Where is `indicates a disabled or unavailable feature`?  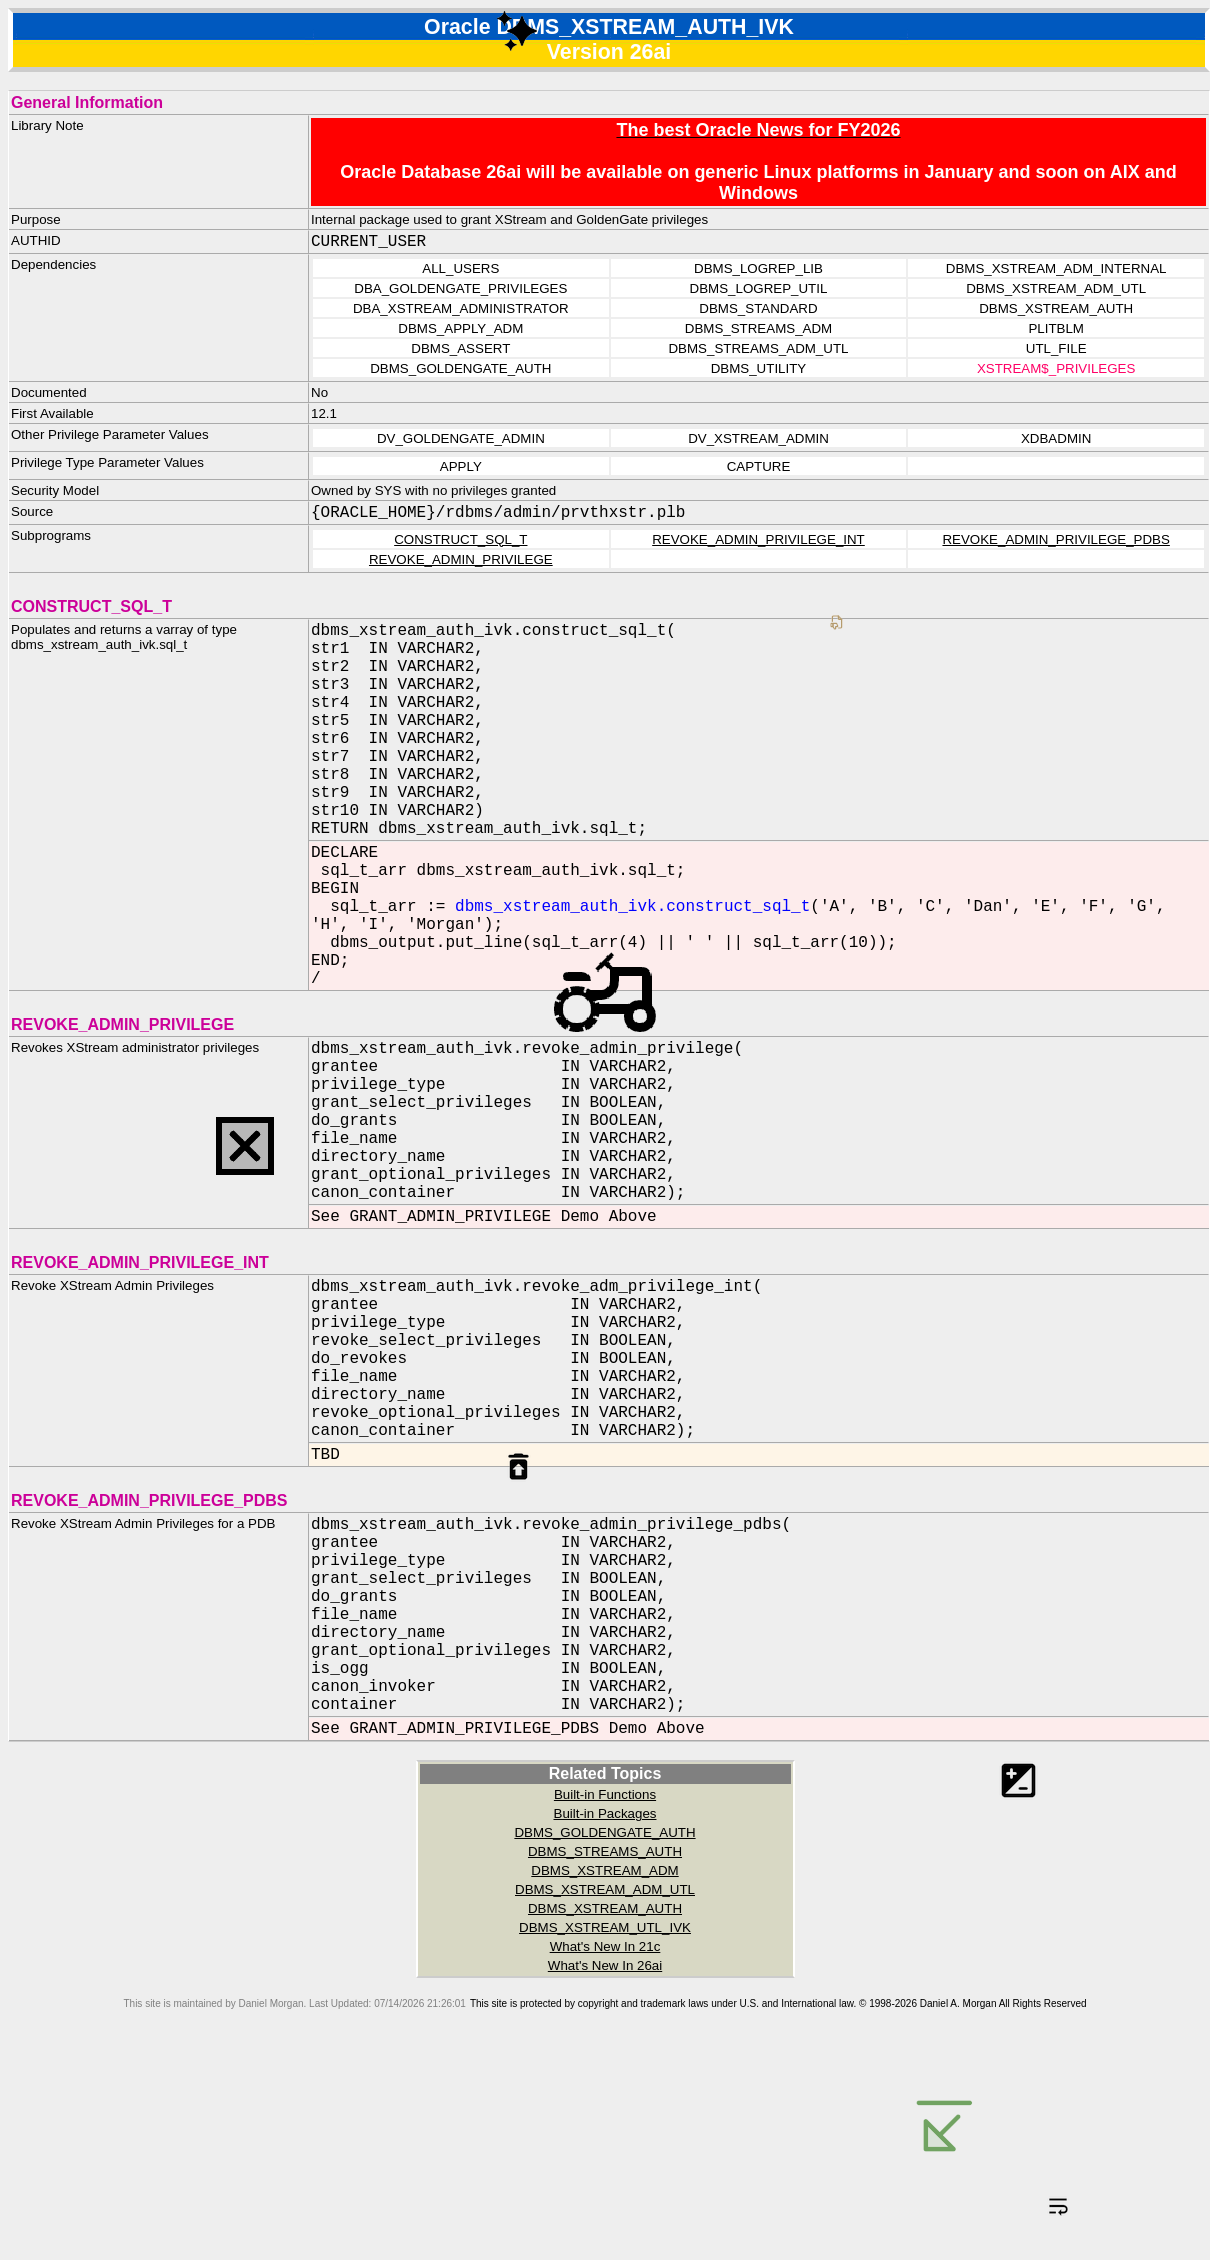
indicates a disabled or unavailable feature is located at coordinates (245, 1146).